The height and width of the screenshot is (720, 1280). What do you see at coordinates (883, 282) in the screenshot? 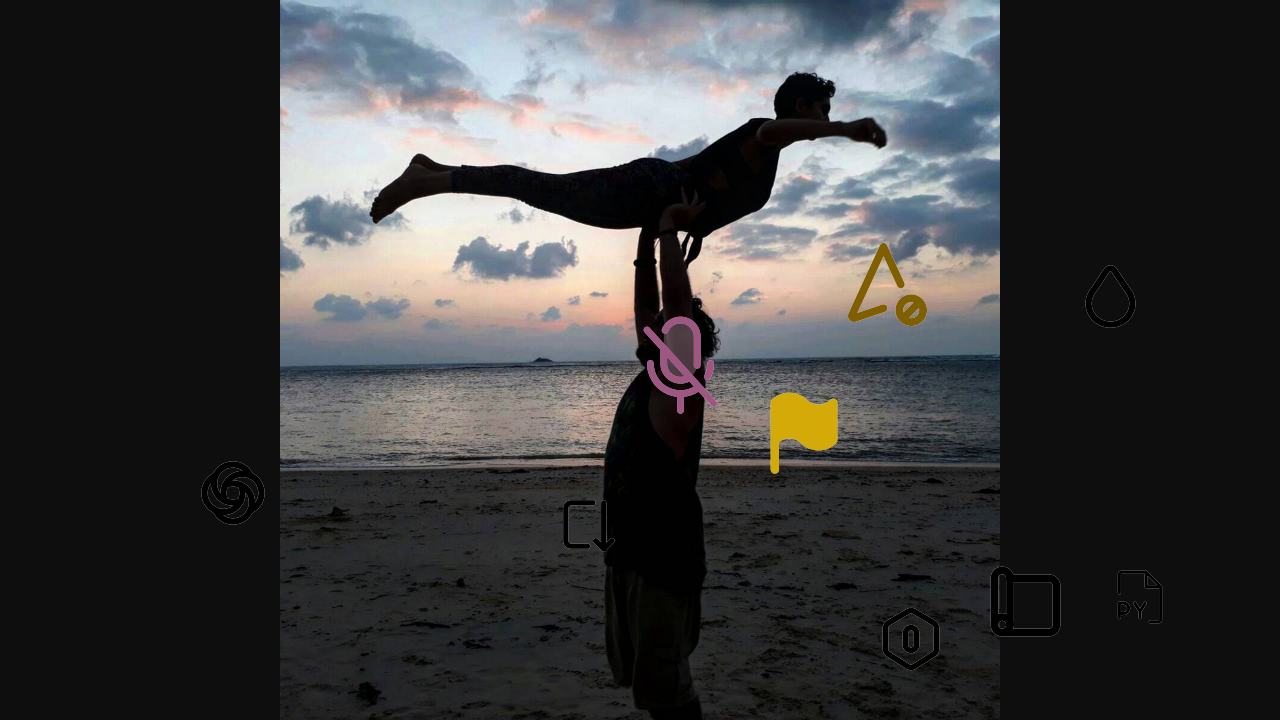
I see `cancel current navigation route` at bounding box center [883, 282].